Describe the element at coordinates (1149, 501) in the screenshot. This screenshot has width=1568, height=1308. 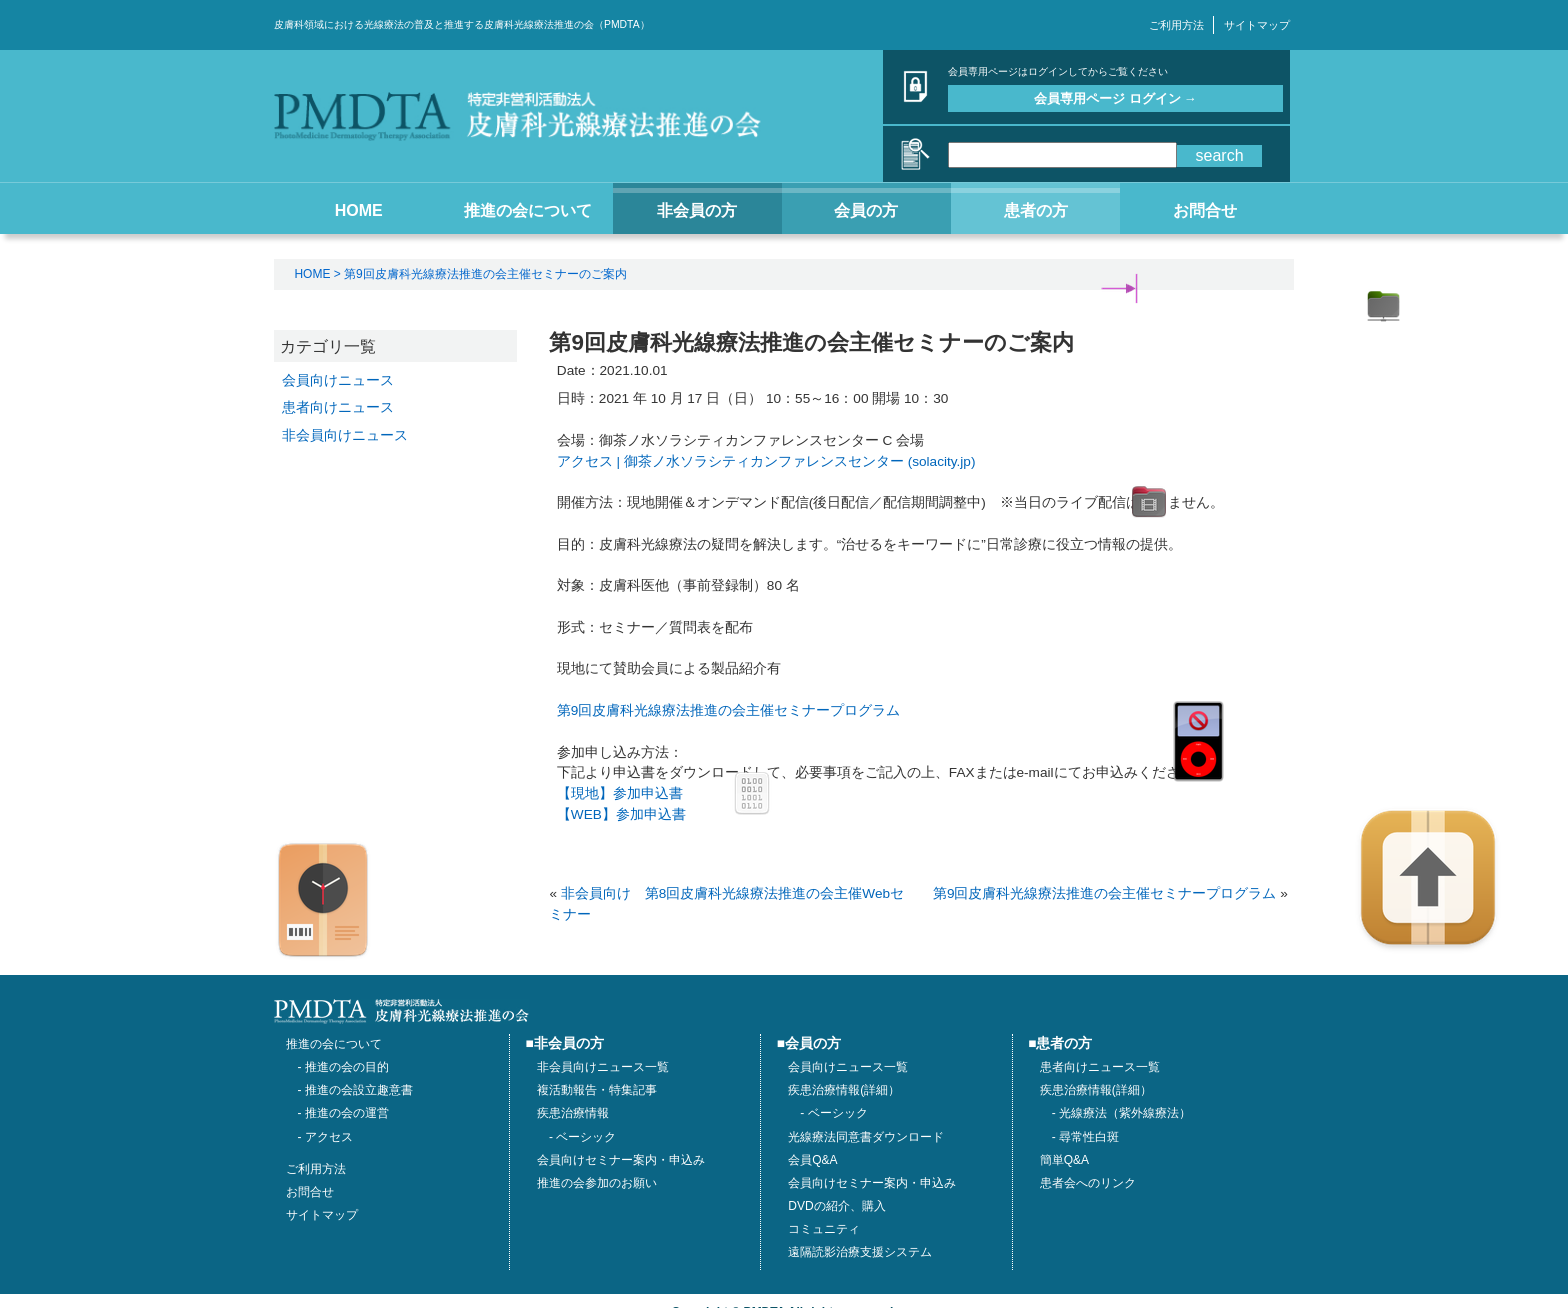
I see `open videos folder` at that location.